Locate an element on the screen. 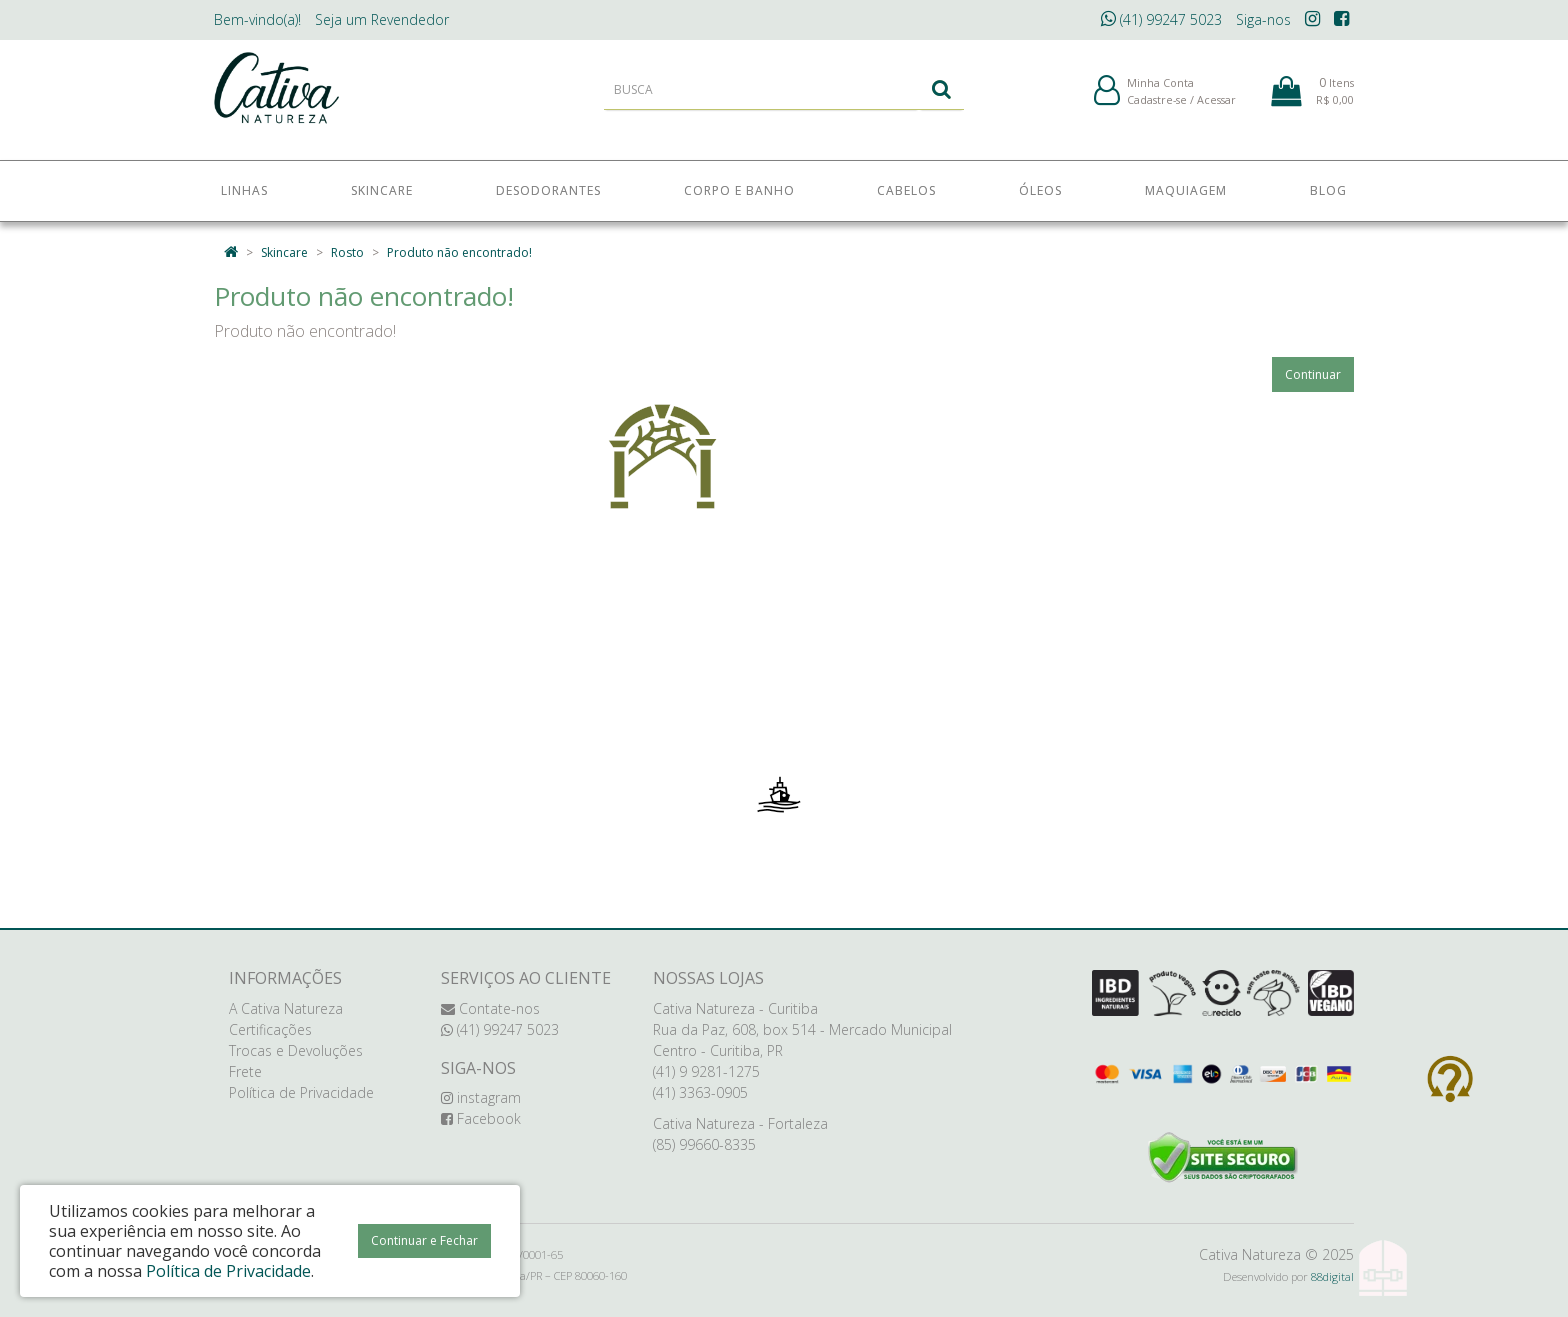  indicates unknown or uncertain status is located at coordinates (1450, 1079).